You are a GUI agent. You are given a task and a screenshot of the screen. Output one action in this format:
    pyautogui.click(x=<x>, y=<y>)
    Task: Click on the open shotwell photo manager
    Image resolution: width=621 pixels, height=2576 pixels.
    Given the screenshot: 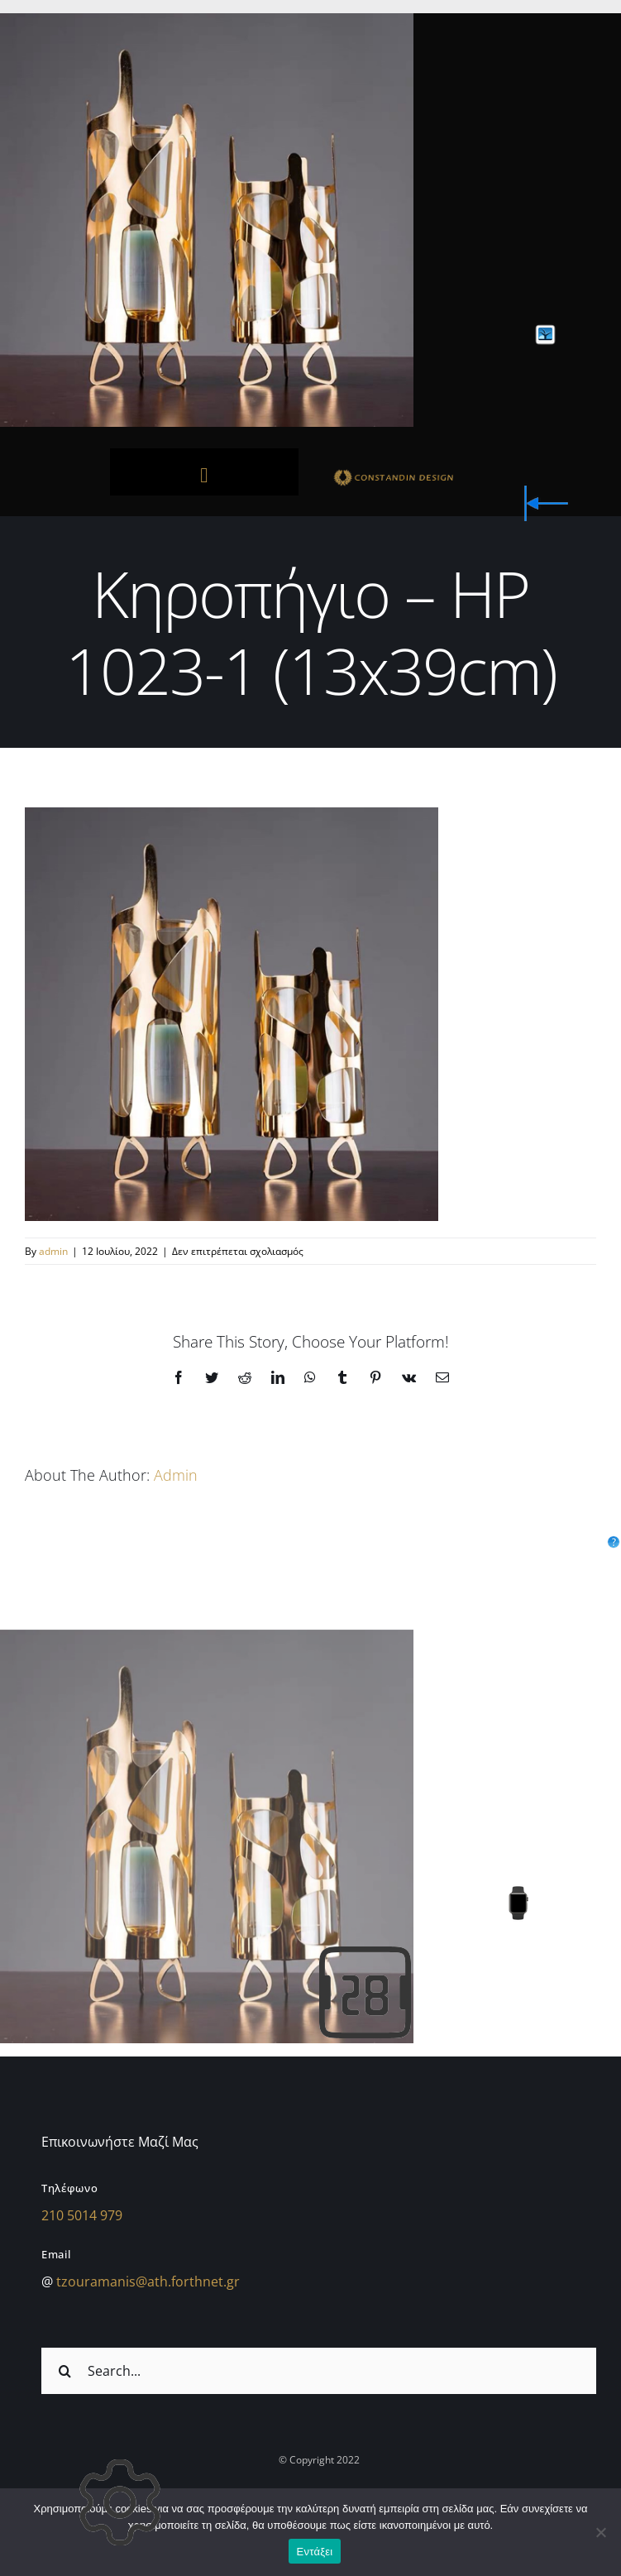 What is the action you would take?
    pyautogui.click(x=545, y=334)
    